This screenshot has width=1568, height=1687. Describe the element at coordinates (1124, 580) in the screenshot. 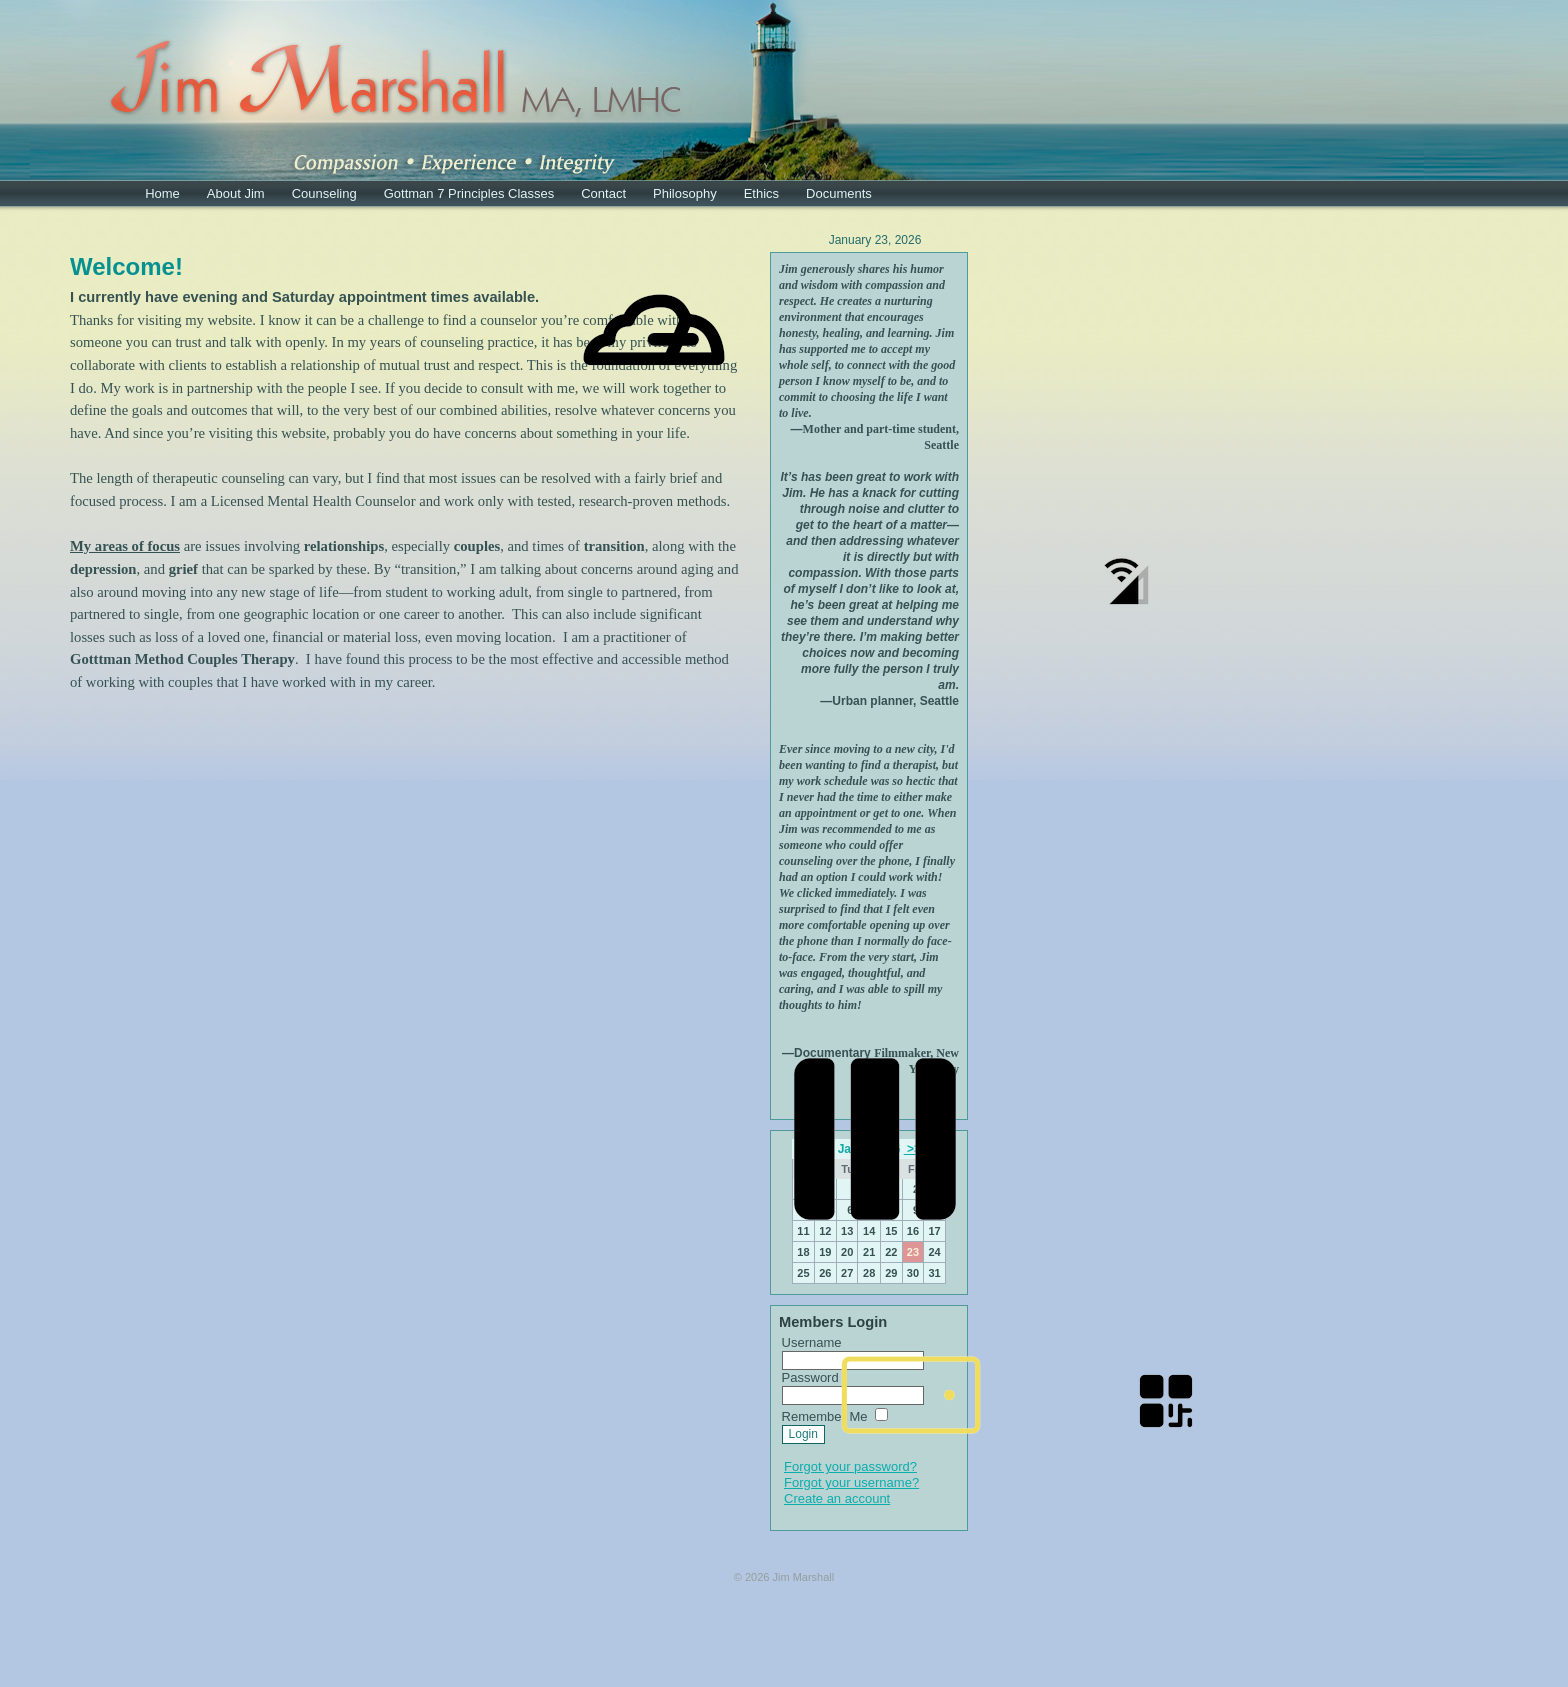

I see `indicates wifi connection with cellular backup` at that location.